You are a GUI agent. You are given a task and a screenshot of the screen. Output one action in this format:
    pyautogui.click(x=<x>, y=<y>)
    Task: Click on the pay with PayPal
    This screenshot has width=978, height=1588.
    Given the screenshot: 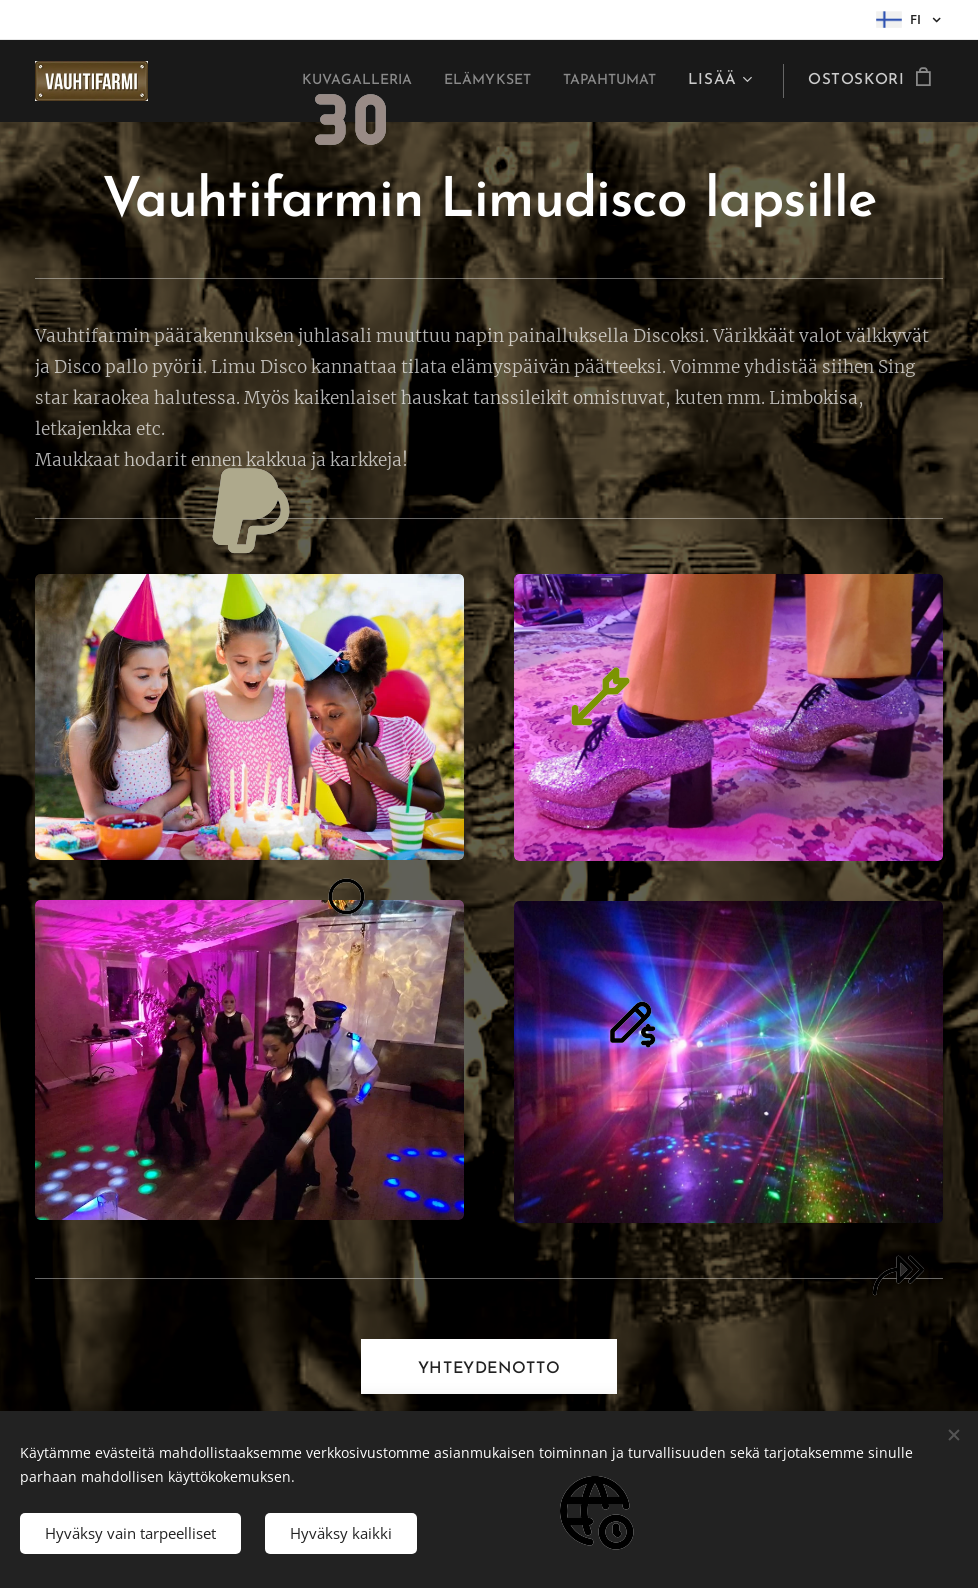 What is the action you would take?
    pyautogui.click(x=251, y=511)
    